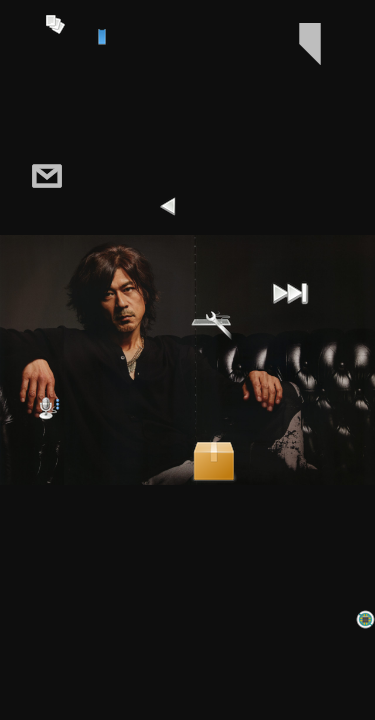 Image resolution: width=375 pixels, height=720 pixels. What do you see at coordinates (310, 44) in the screenshot?
I see `set the starting point of a text selection` at bounding box center [310, 44].